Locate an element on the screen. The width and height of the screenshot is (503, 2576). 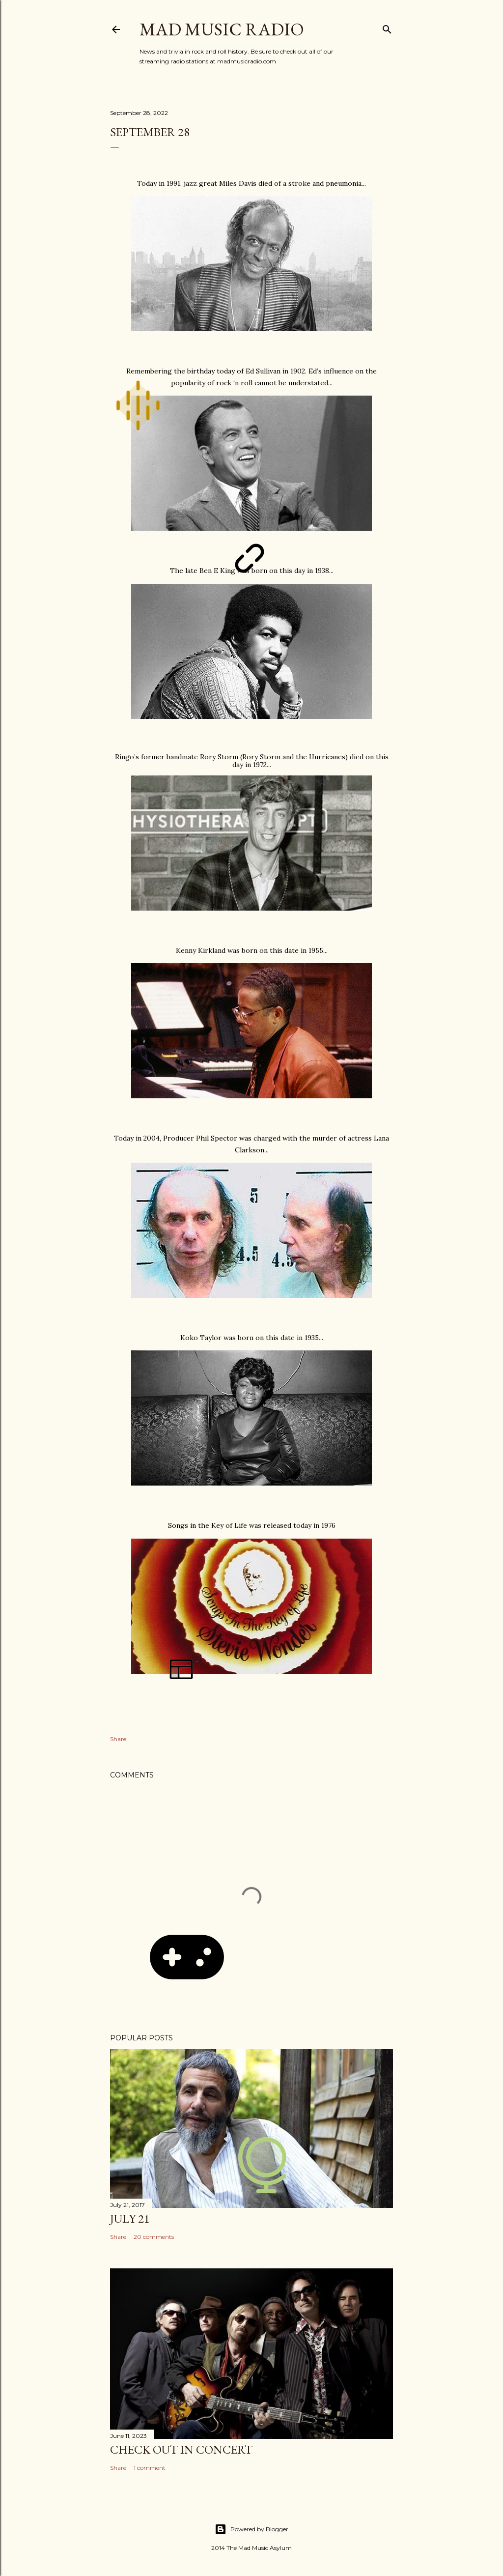
access global or international settings is located at coordinates (264, 2163).